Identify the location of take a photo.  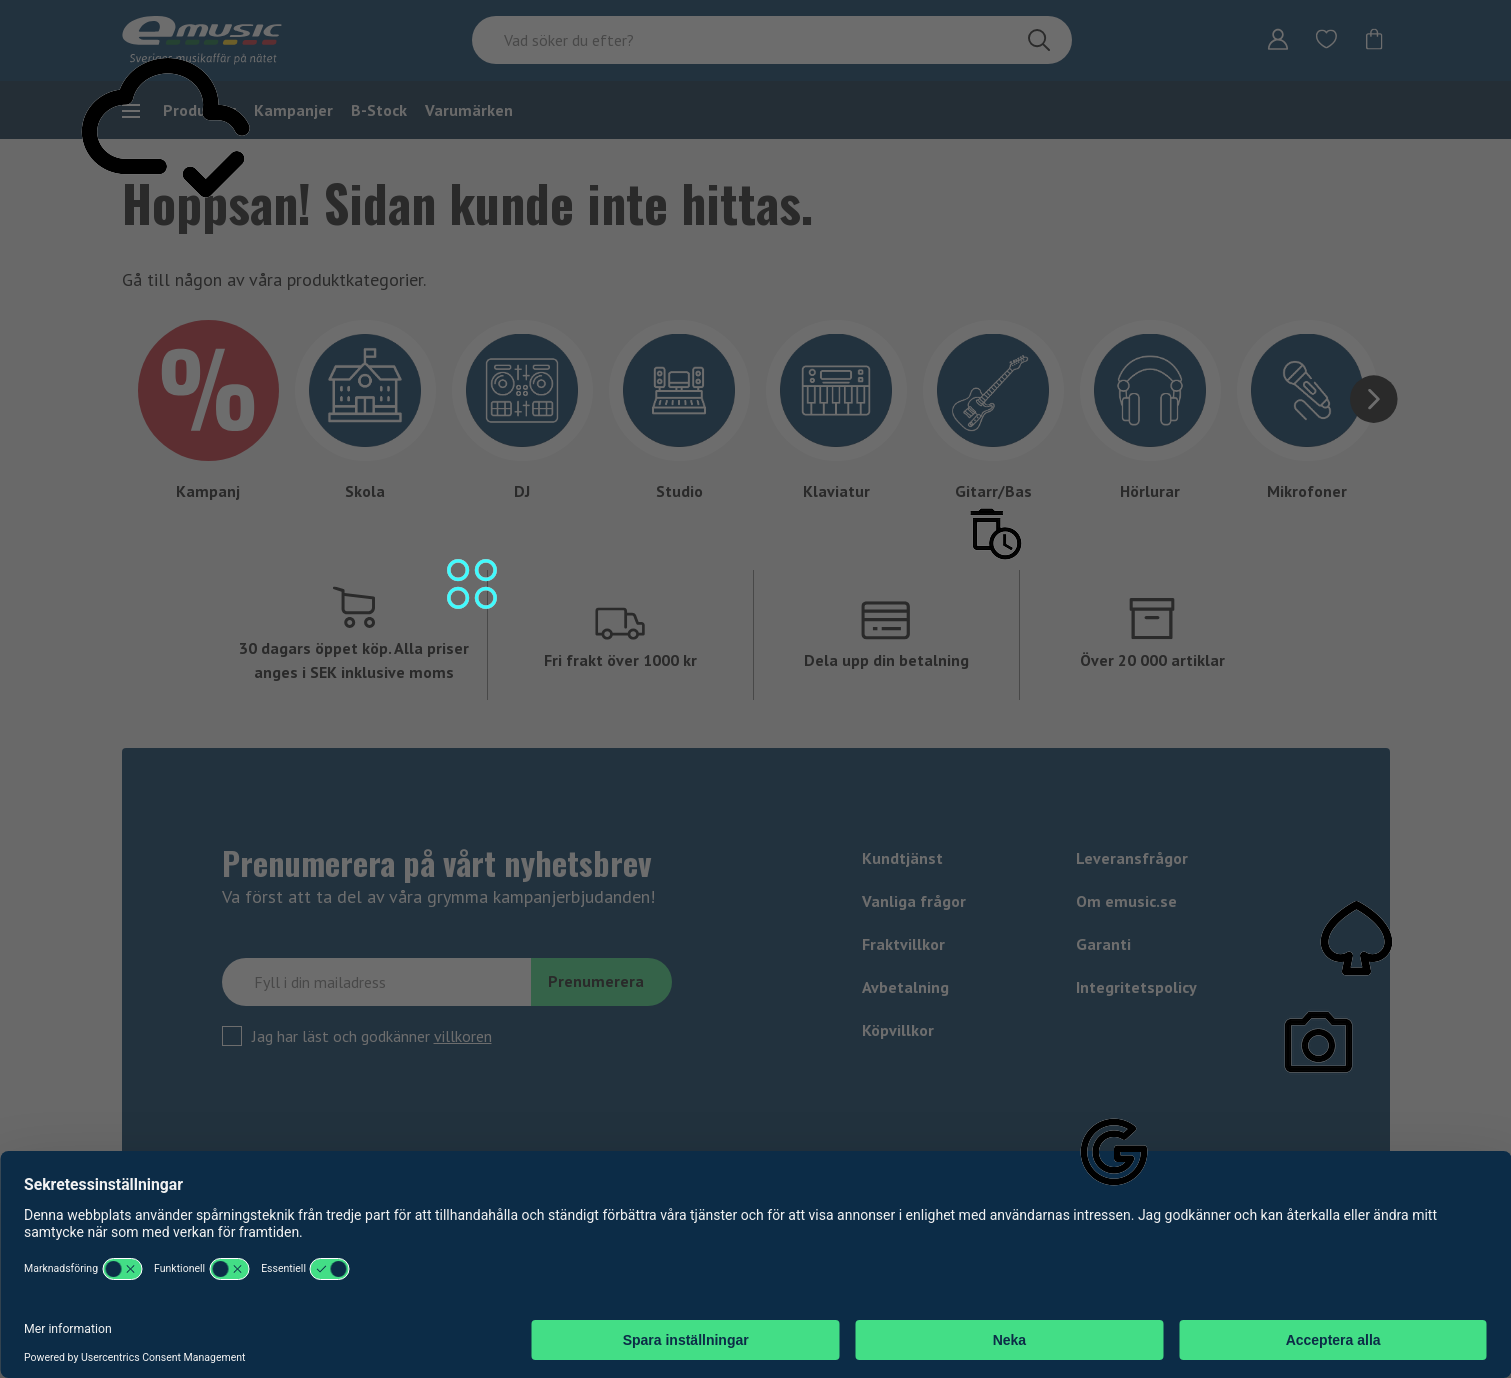
(1318, 1045).